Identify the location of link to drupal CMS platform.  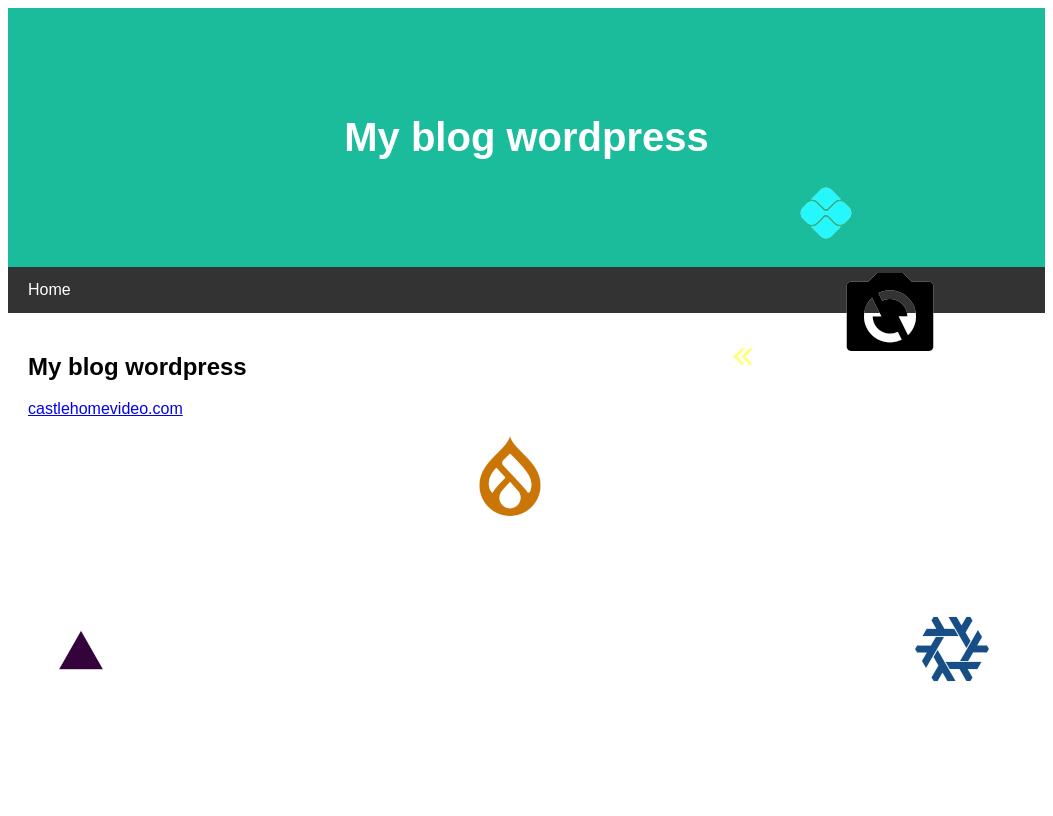
(510, 476).